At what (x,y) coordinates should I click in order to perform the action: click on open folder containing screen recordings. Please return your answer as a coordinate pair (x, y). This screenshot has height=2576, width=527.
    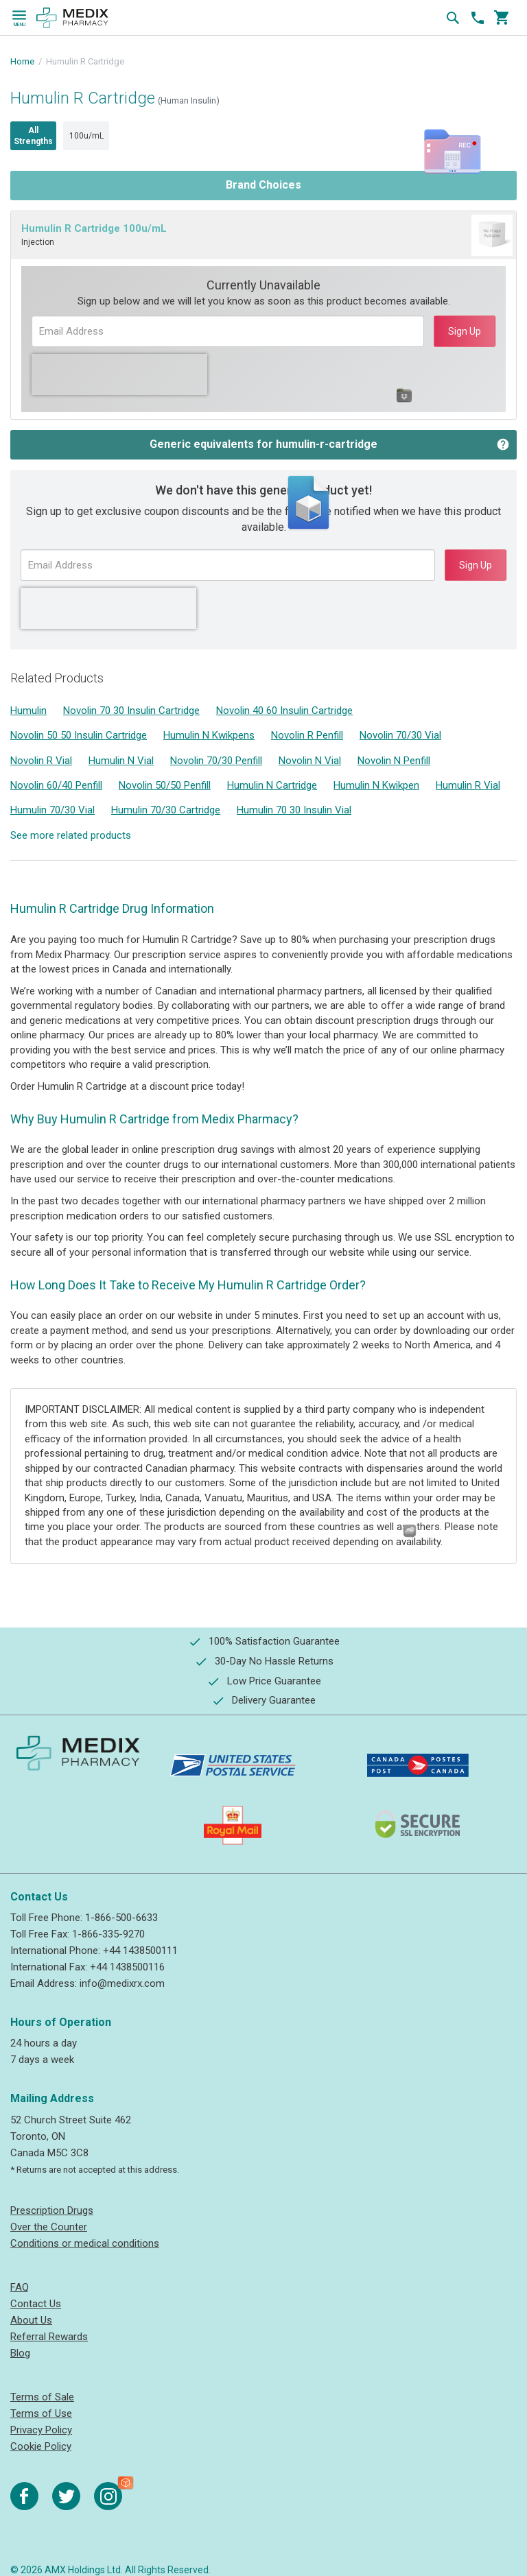
    Looking at the image, I should click on (452, 153).